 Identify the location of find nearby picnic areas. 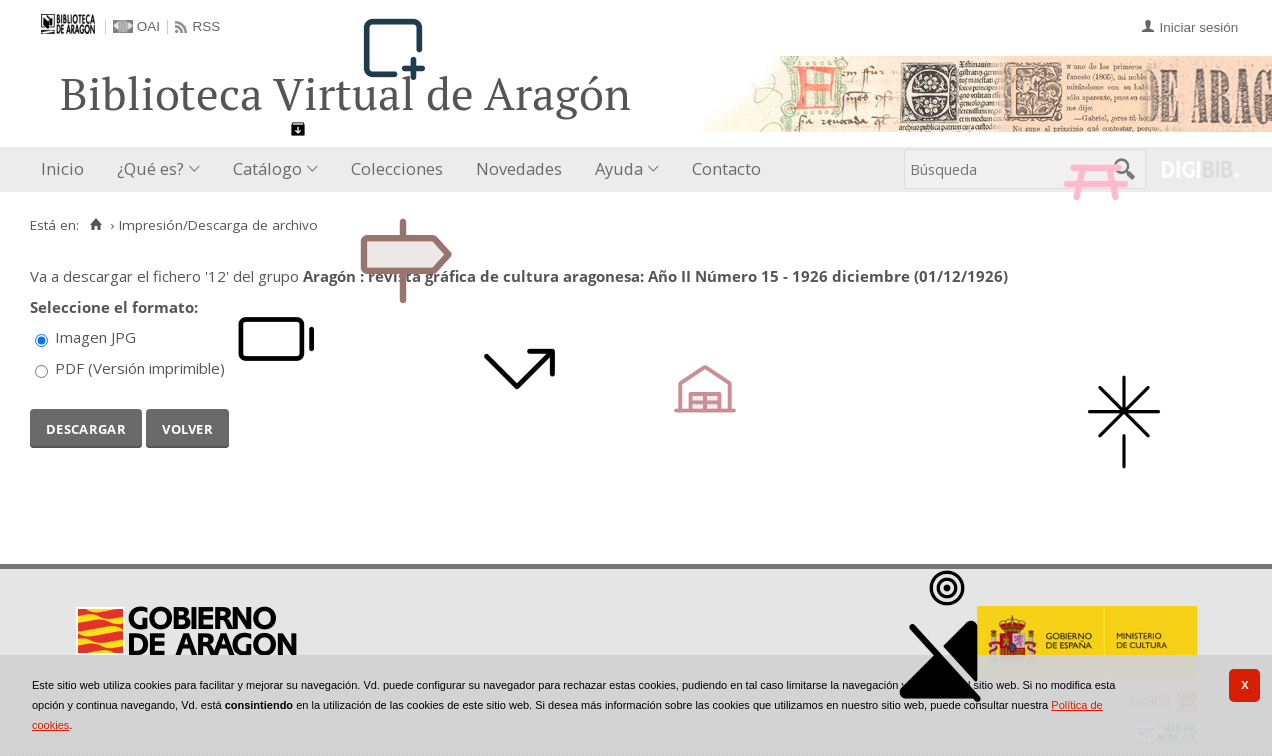
(1096, 184).